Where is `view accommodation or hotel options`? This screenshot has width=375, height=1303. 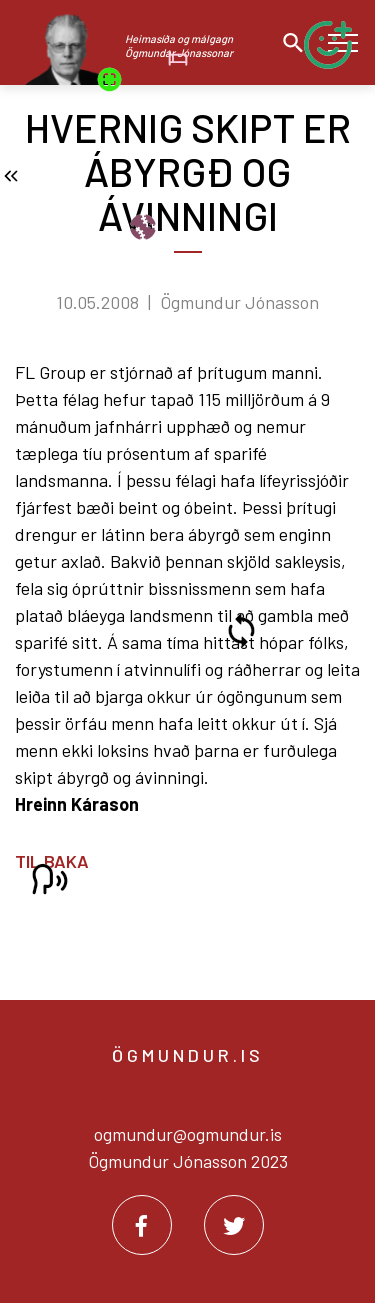
view accommodation or hotel options is located at coordinates (178, 58).